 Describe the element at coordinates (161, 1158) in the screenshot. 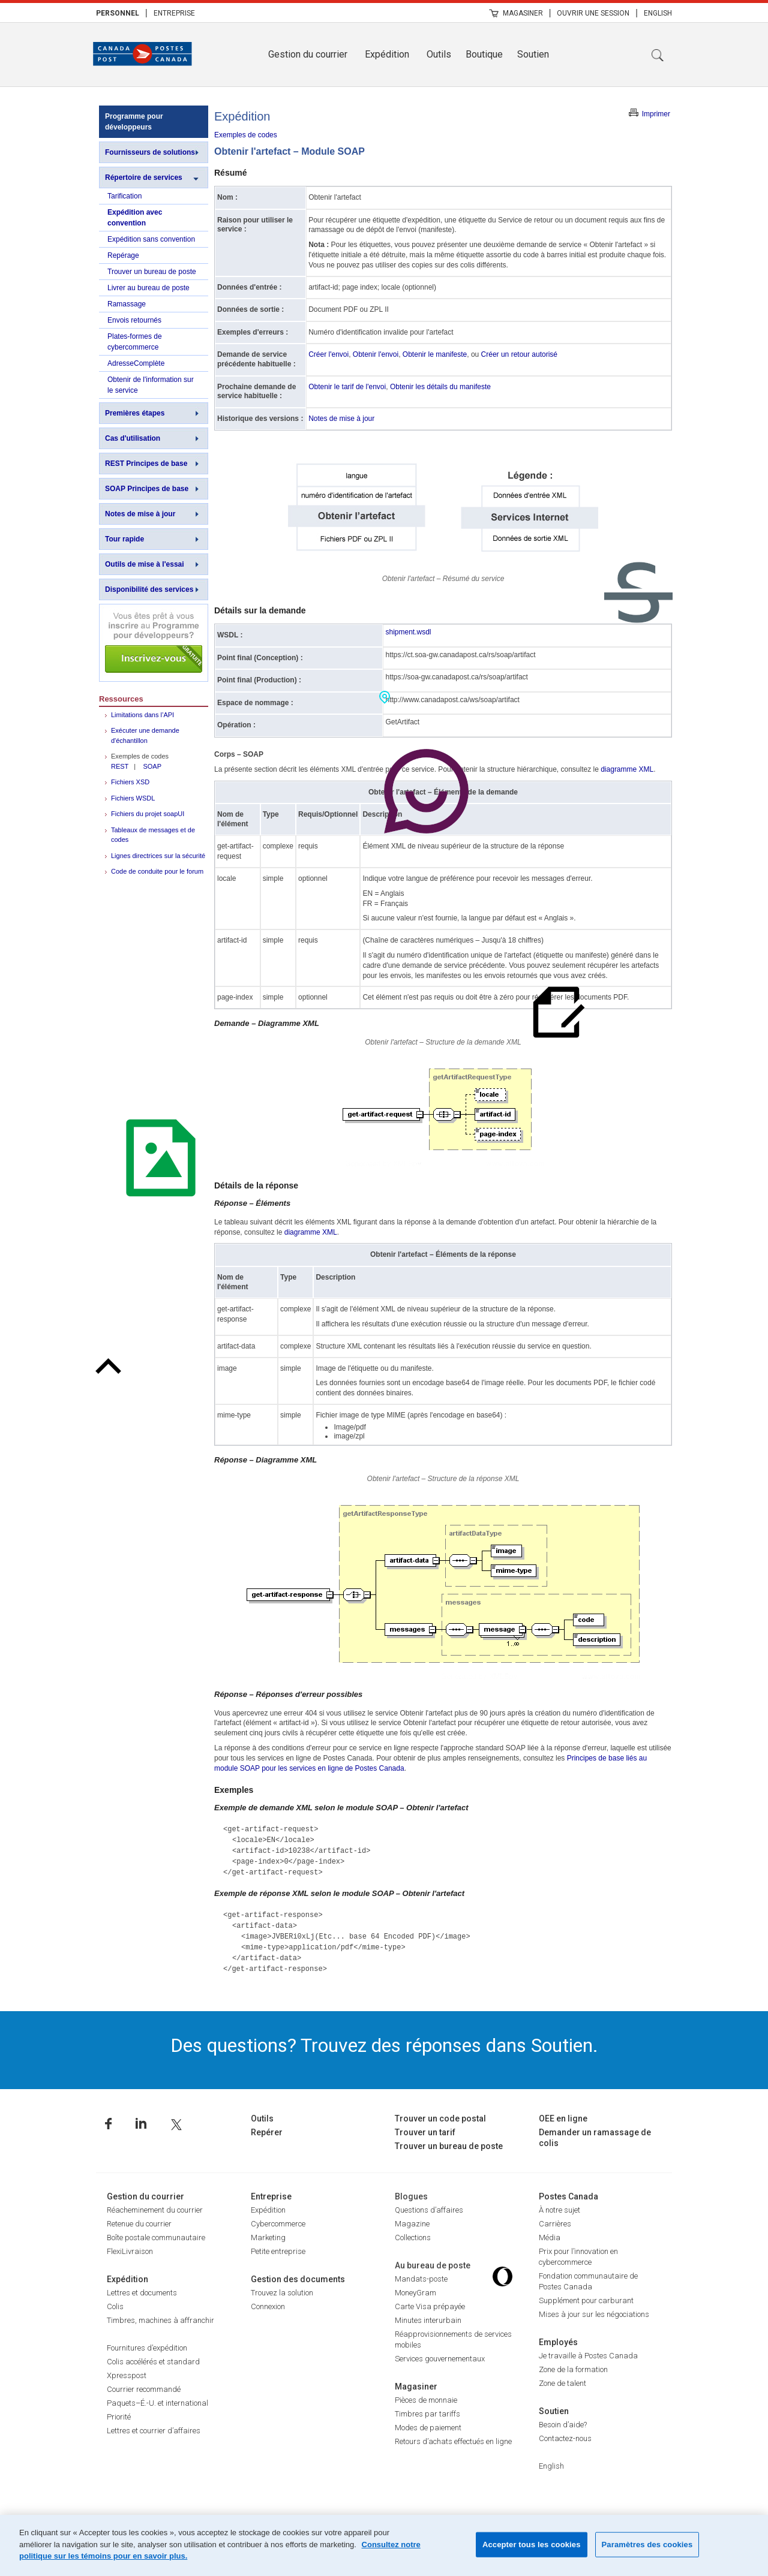

I see `view image file` at that location.